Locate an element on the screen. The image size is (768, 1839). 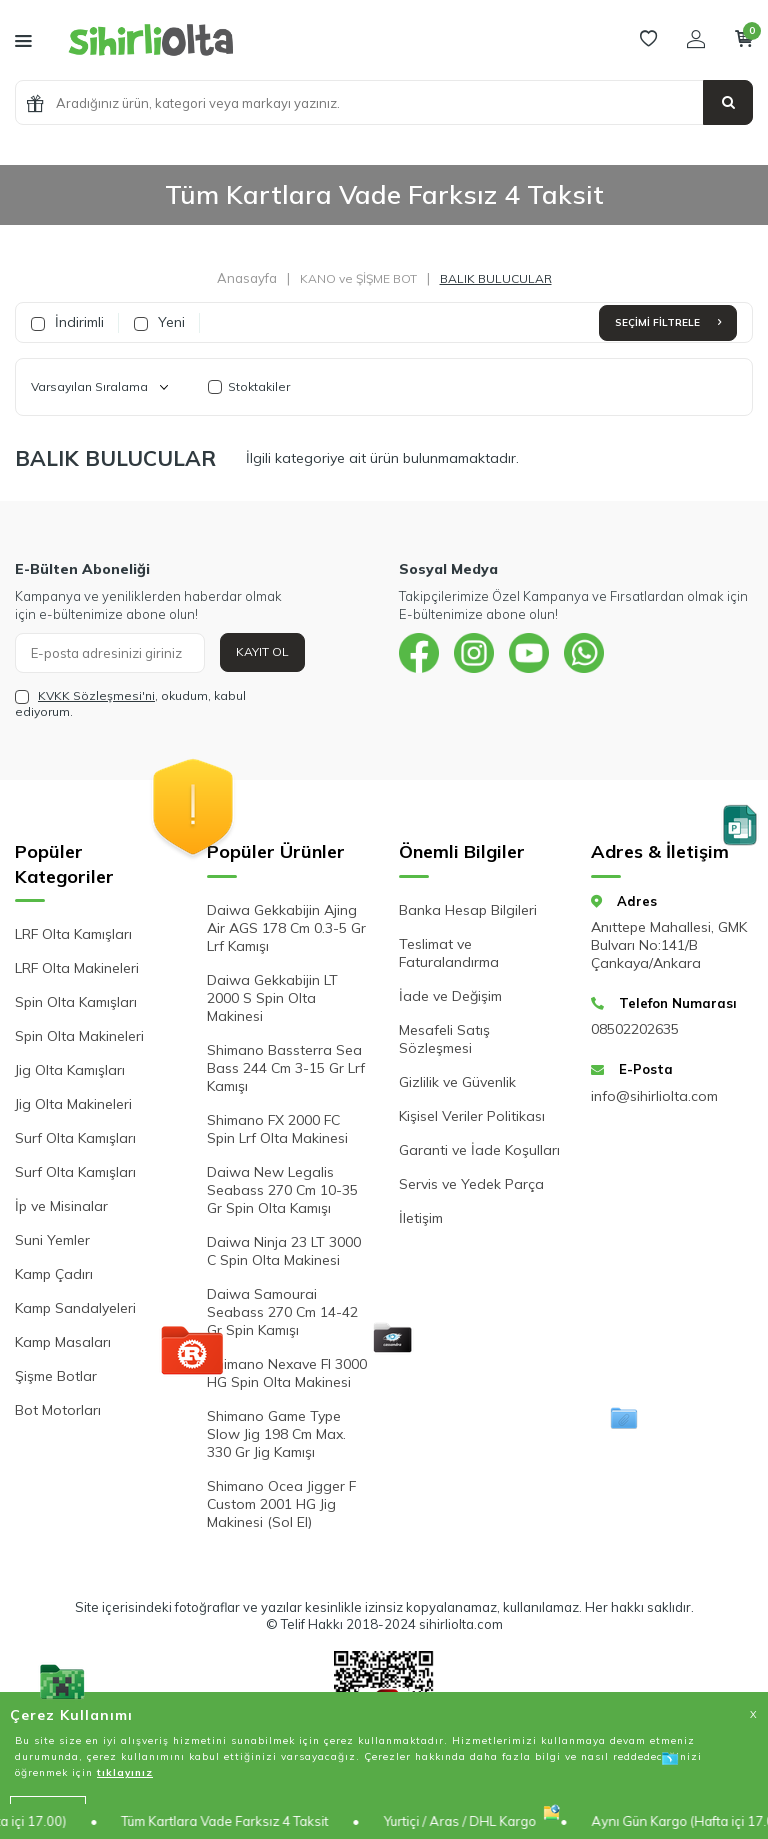
open minecraft game files folder is located at coordinates (62, 1683).